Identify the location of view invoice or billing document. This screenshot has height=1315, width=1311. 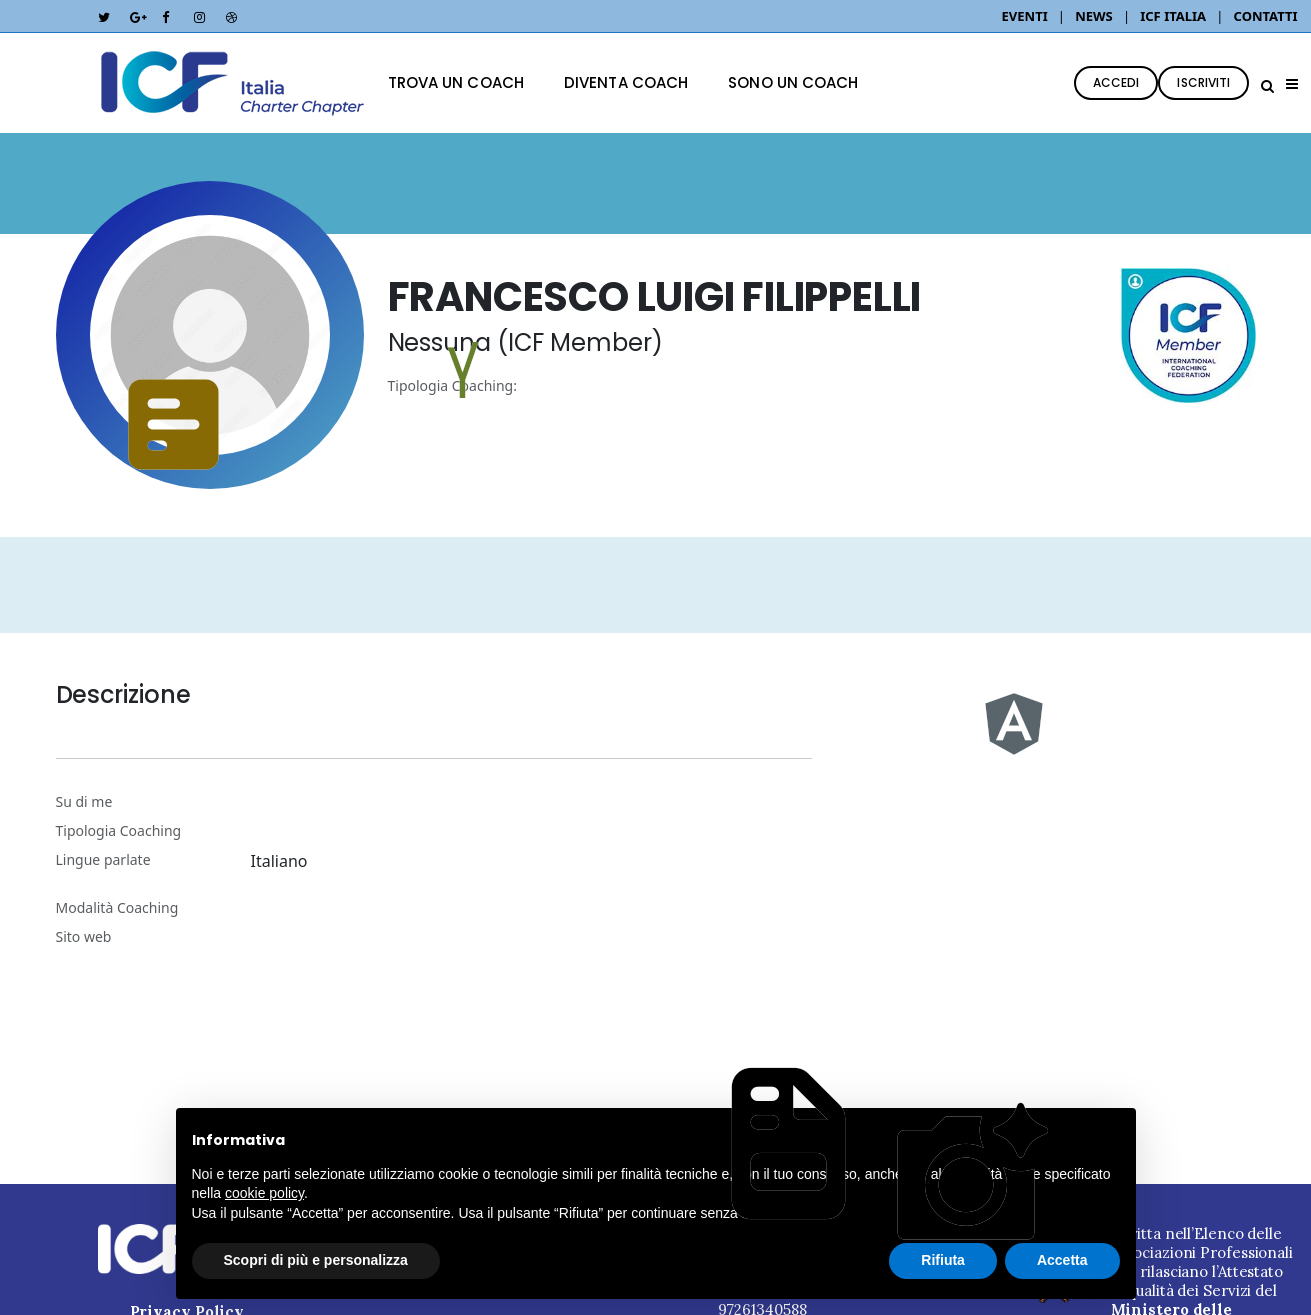
(788, 1143).